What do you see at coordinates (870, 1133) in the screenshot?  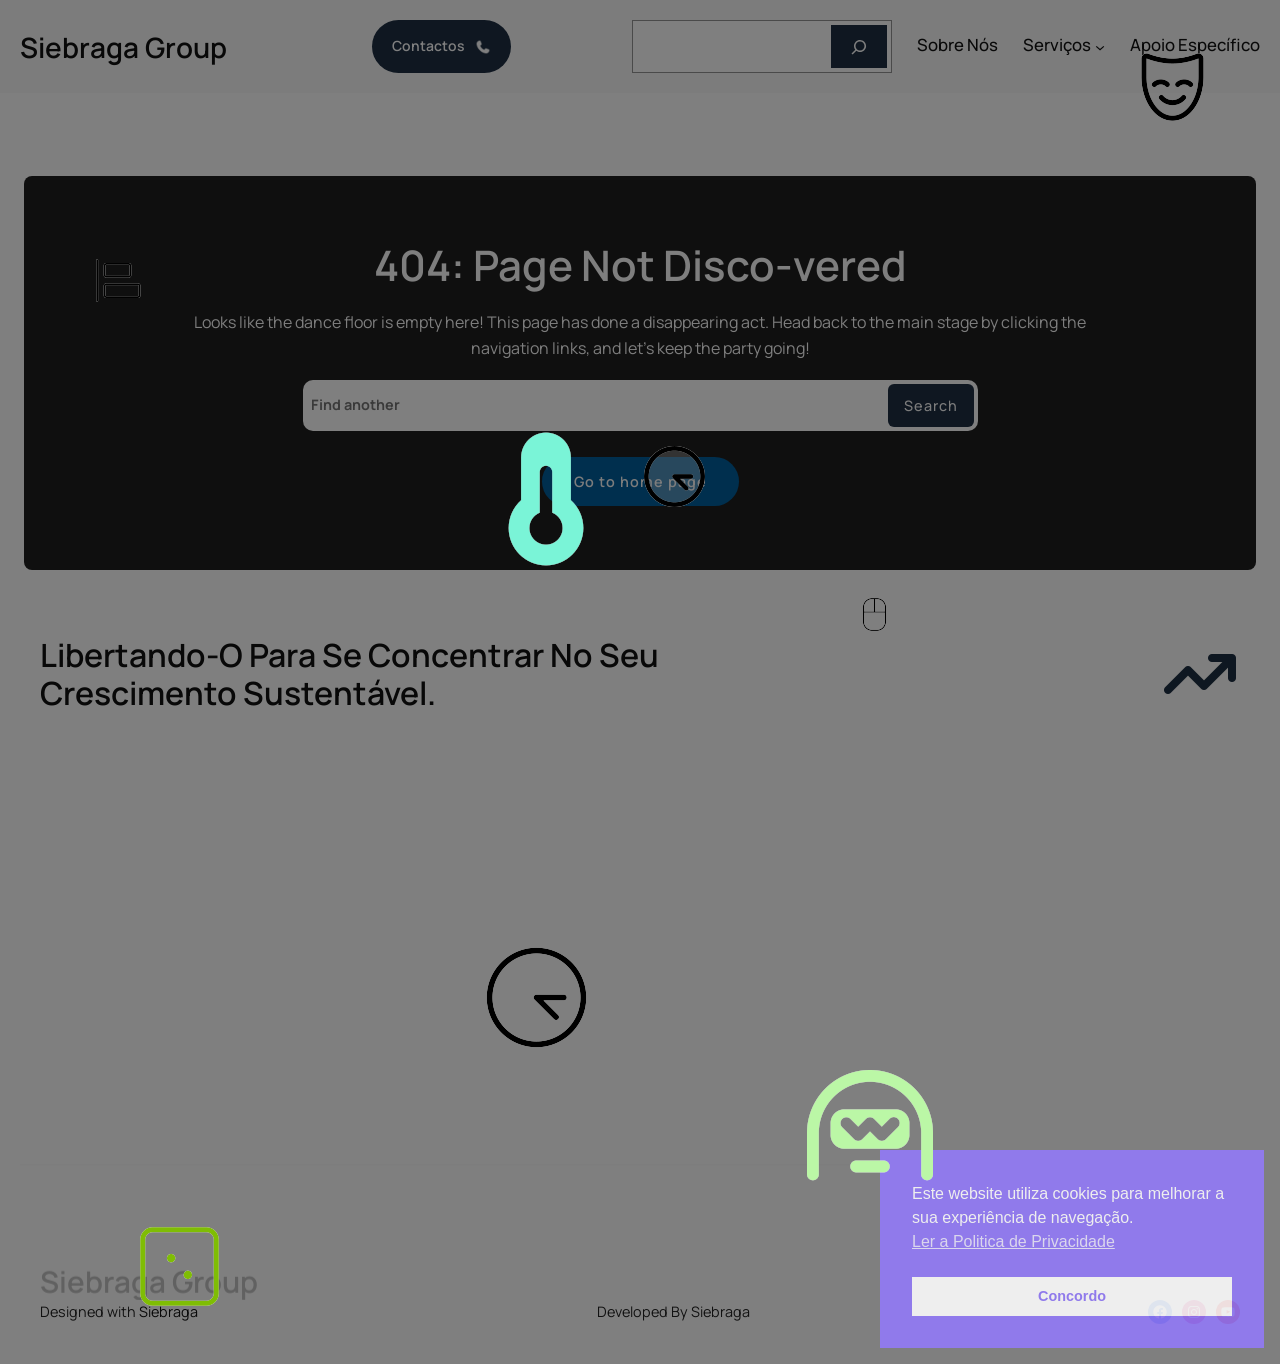 I see `access GitHub's Hubot automation bot` at bounding box center [870, 1133].